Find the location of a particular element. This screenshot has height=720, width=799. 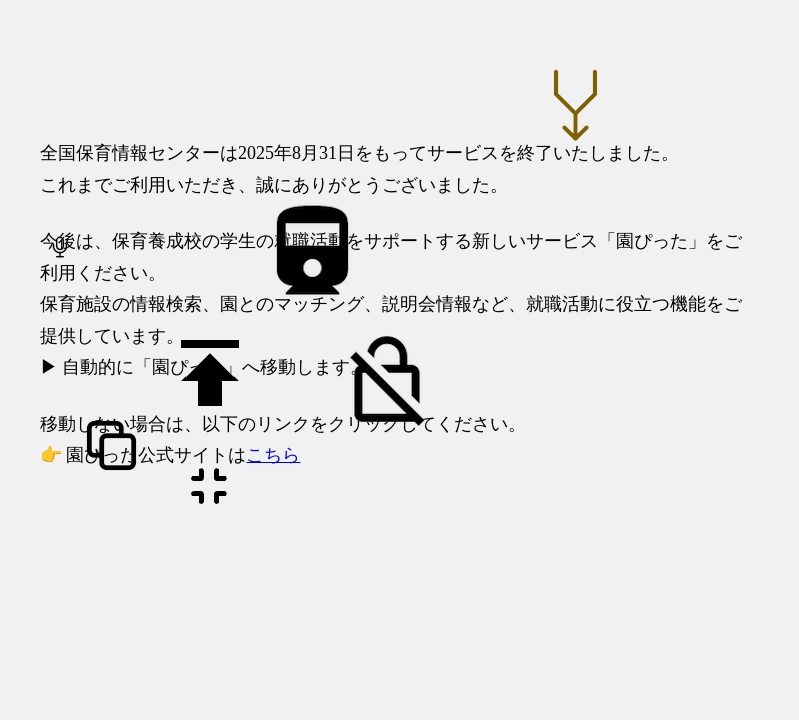

copy to clipboard is located at coordinates (111, 445).